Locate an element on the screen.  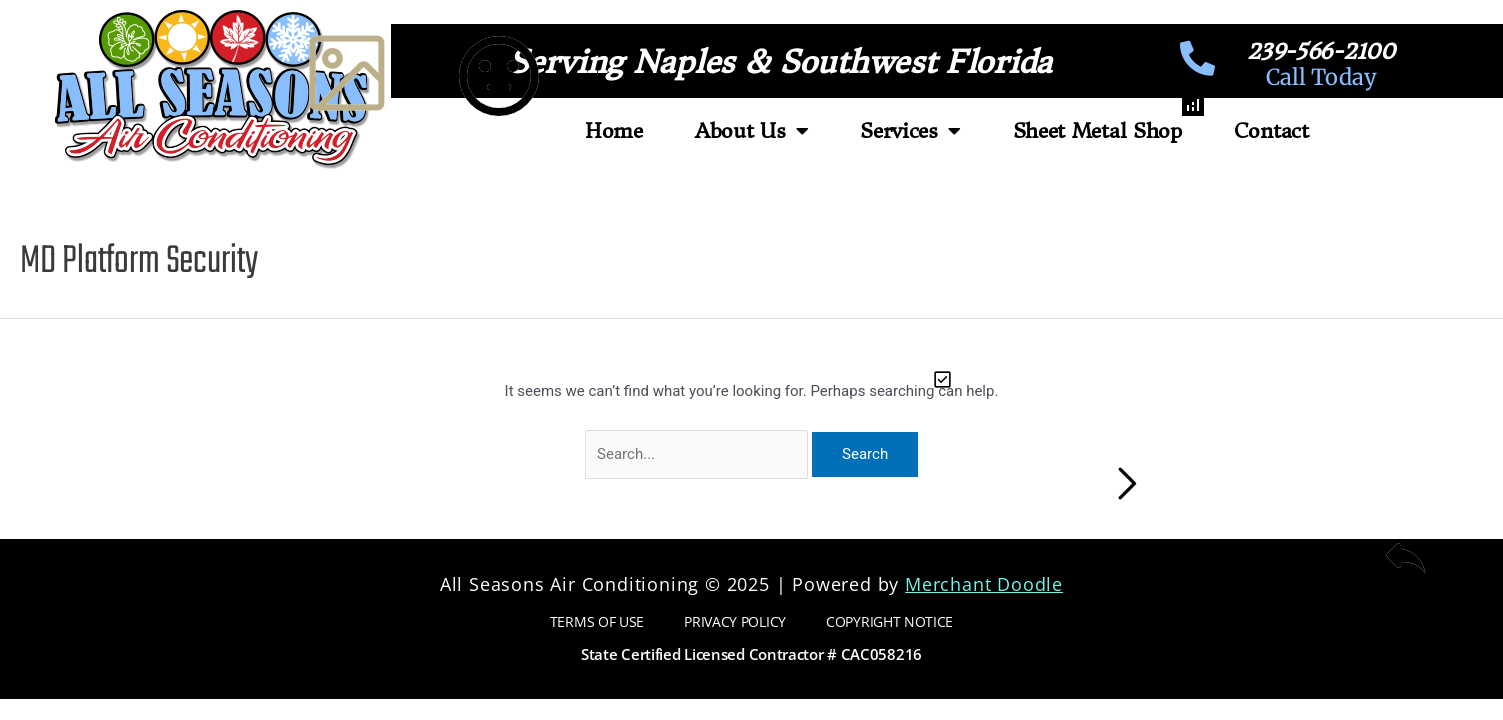
add or upload an image is located at coordinates (347, 73).